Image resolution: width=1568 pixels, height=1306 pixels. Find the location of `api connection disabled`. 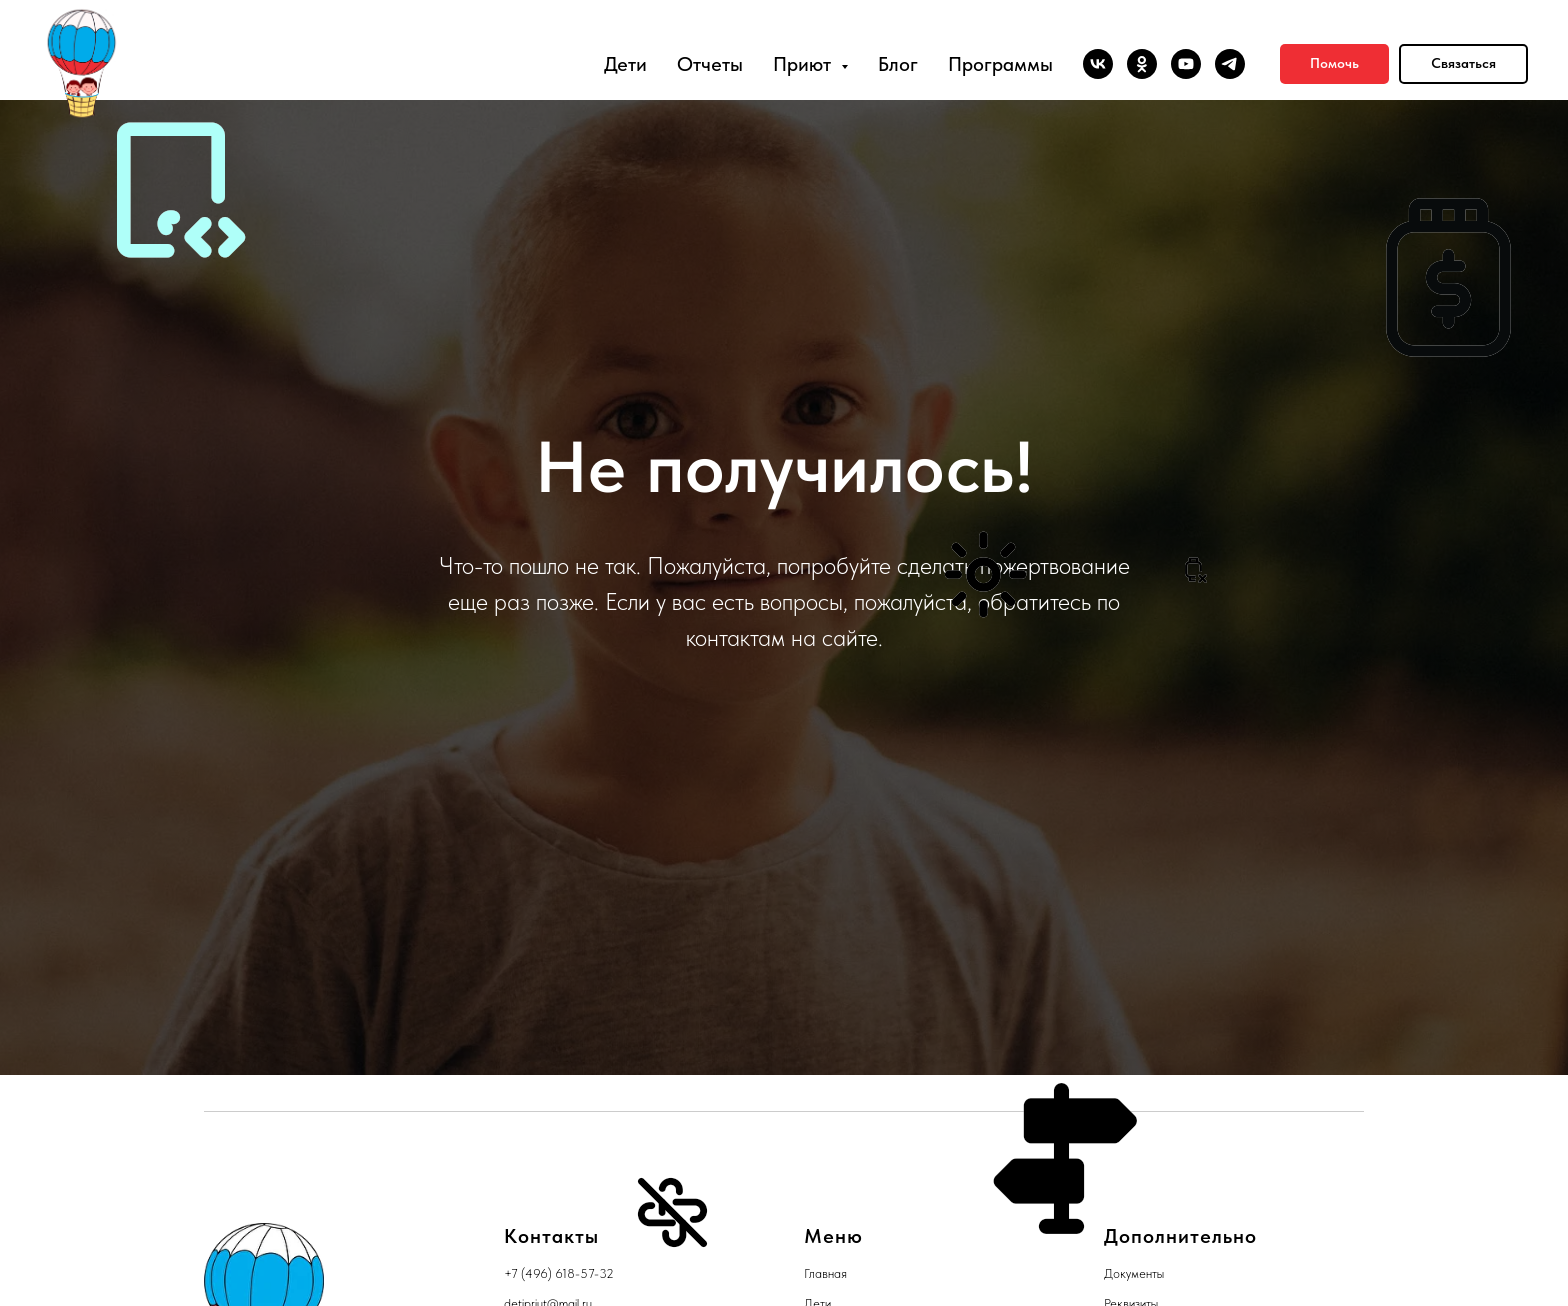

api connection disabled is located at coordinates (672, 1212).